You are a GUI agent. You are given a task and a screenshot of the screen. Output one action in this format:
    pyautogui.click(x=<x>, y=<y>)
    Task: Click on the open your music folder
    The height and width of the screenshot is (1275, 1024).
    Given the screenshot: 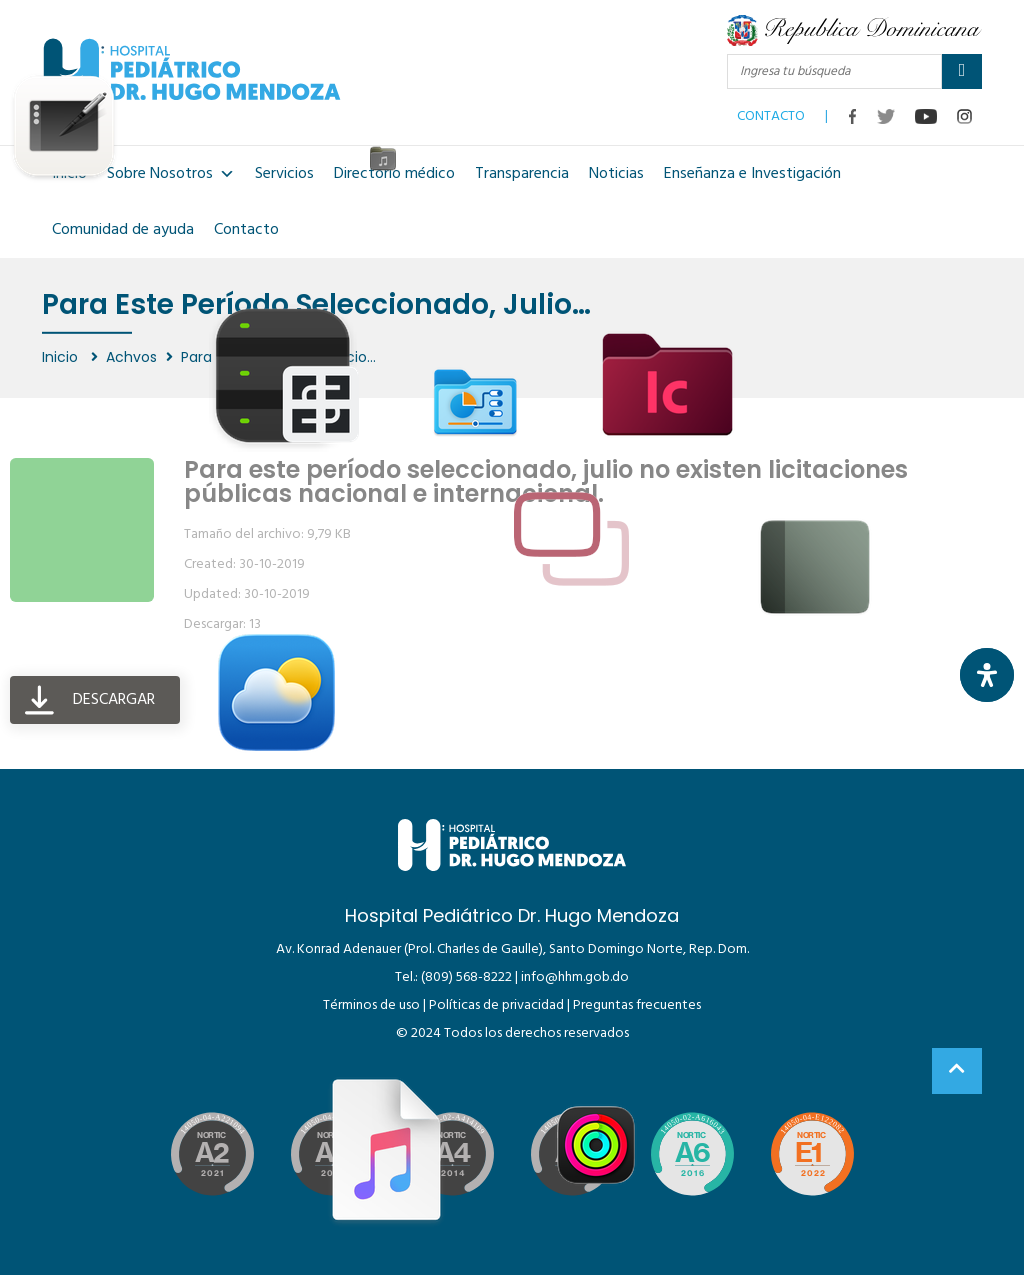 What is the action you would take?
    pyautogui.click(x=383, y=158)
    